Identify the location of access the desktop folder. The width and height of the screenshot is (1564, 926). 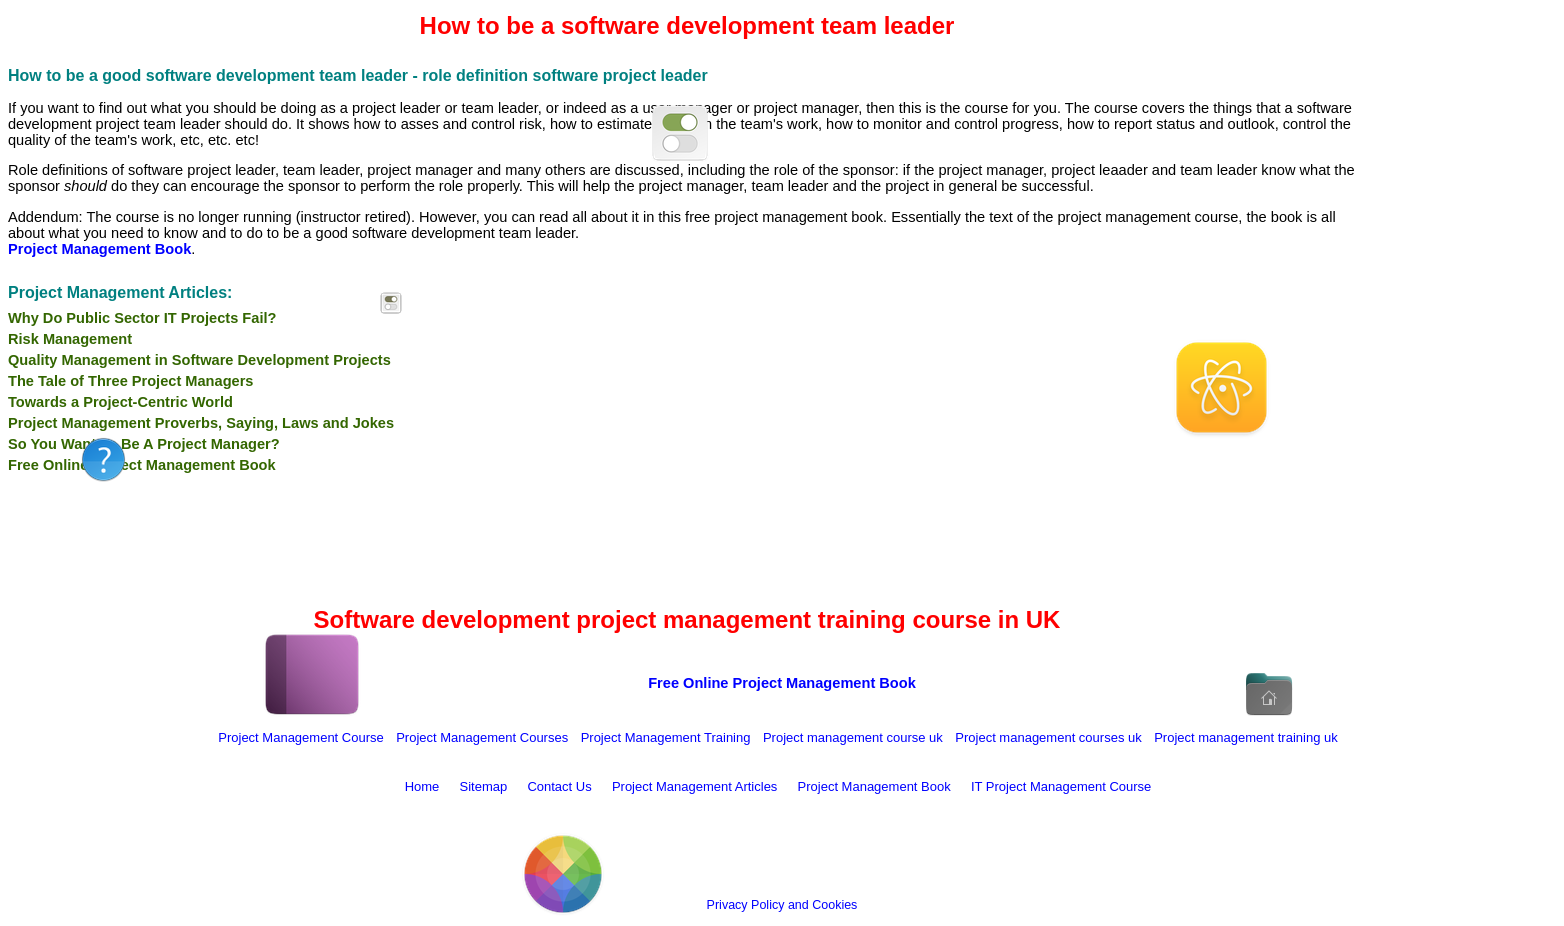
(312, 671).